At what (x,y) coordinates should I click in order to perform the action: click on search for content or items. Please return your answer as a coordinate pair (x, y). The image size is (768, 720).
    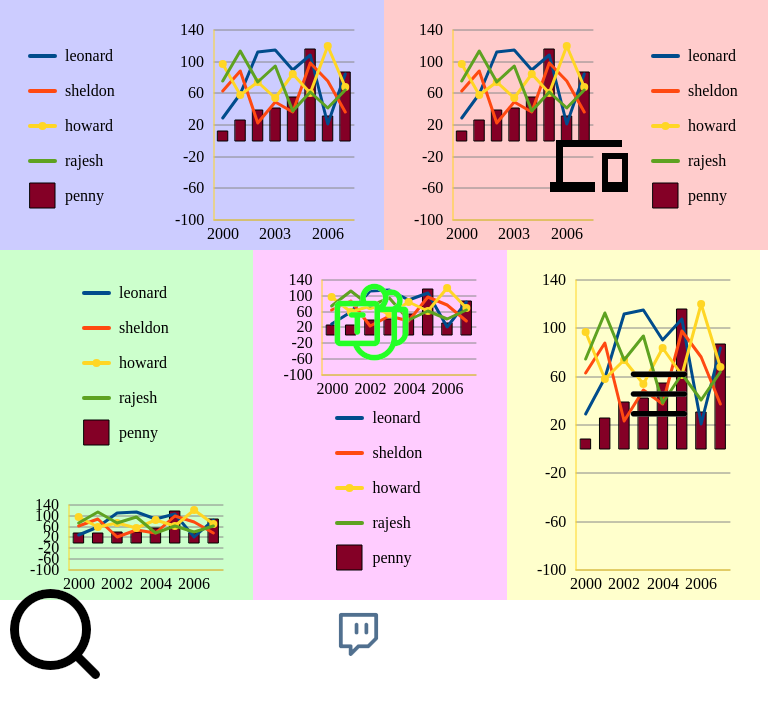
    Looking at the image, I should click on (55, 634).